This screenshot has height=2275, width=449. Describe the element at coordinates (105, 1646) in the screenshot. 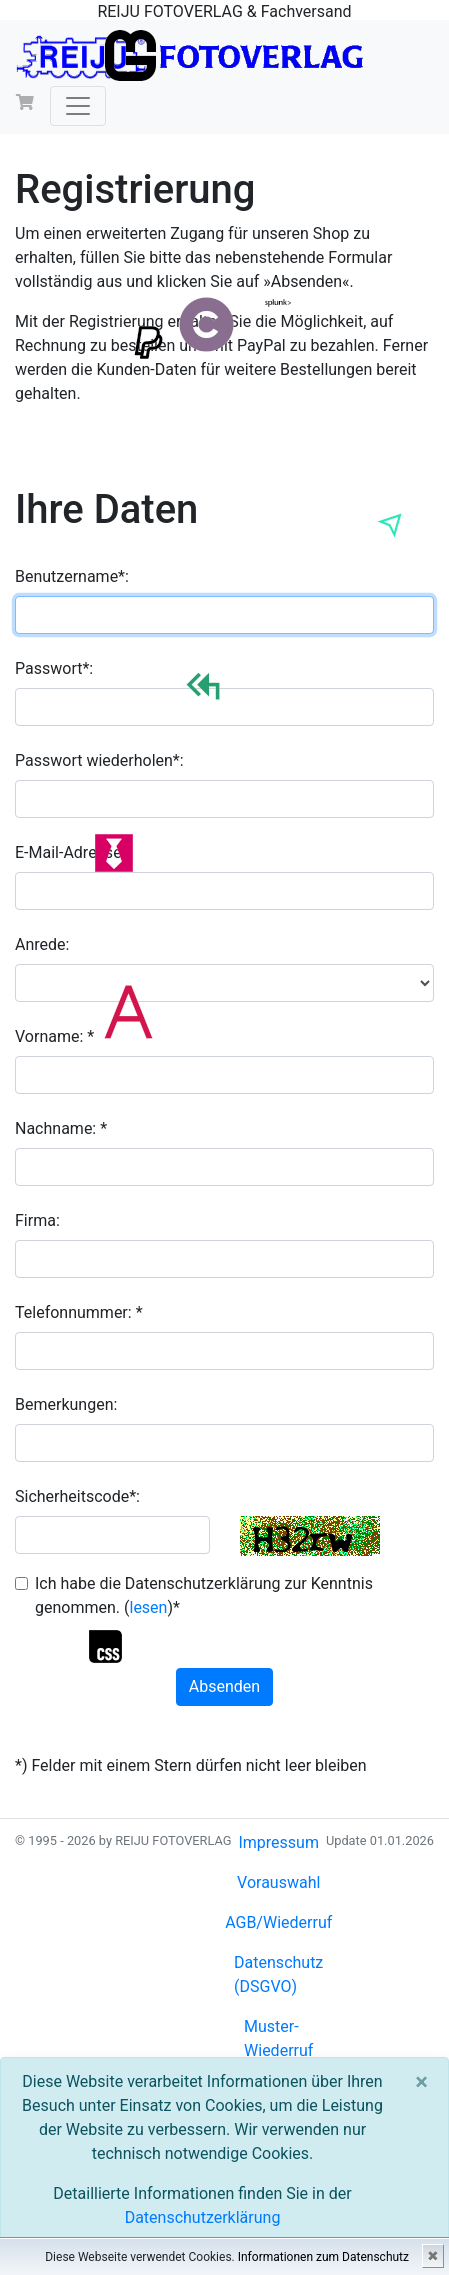

I see `CSS programming language logo` at that location.